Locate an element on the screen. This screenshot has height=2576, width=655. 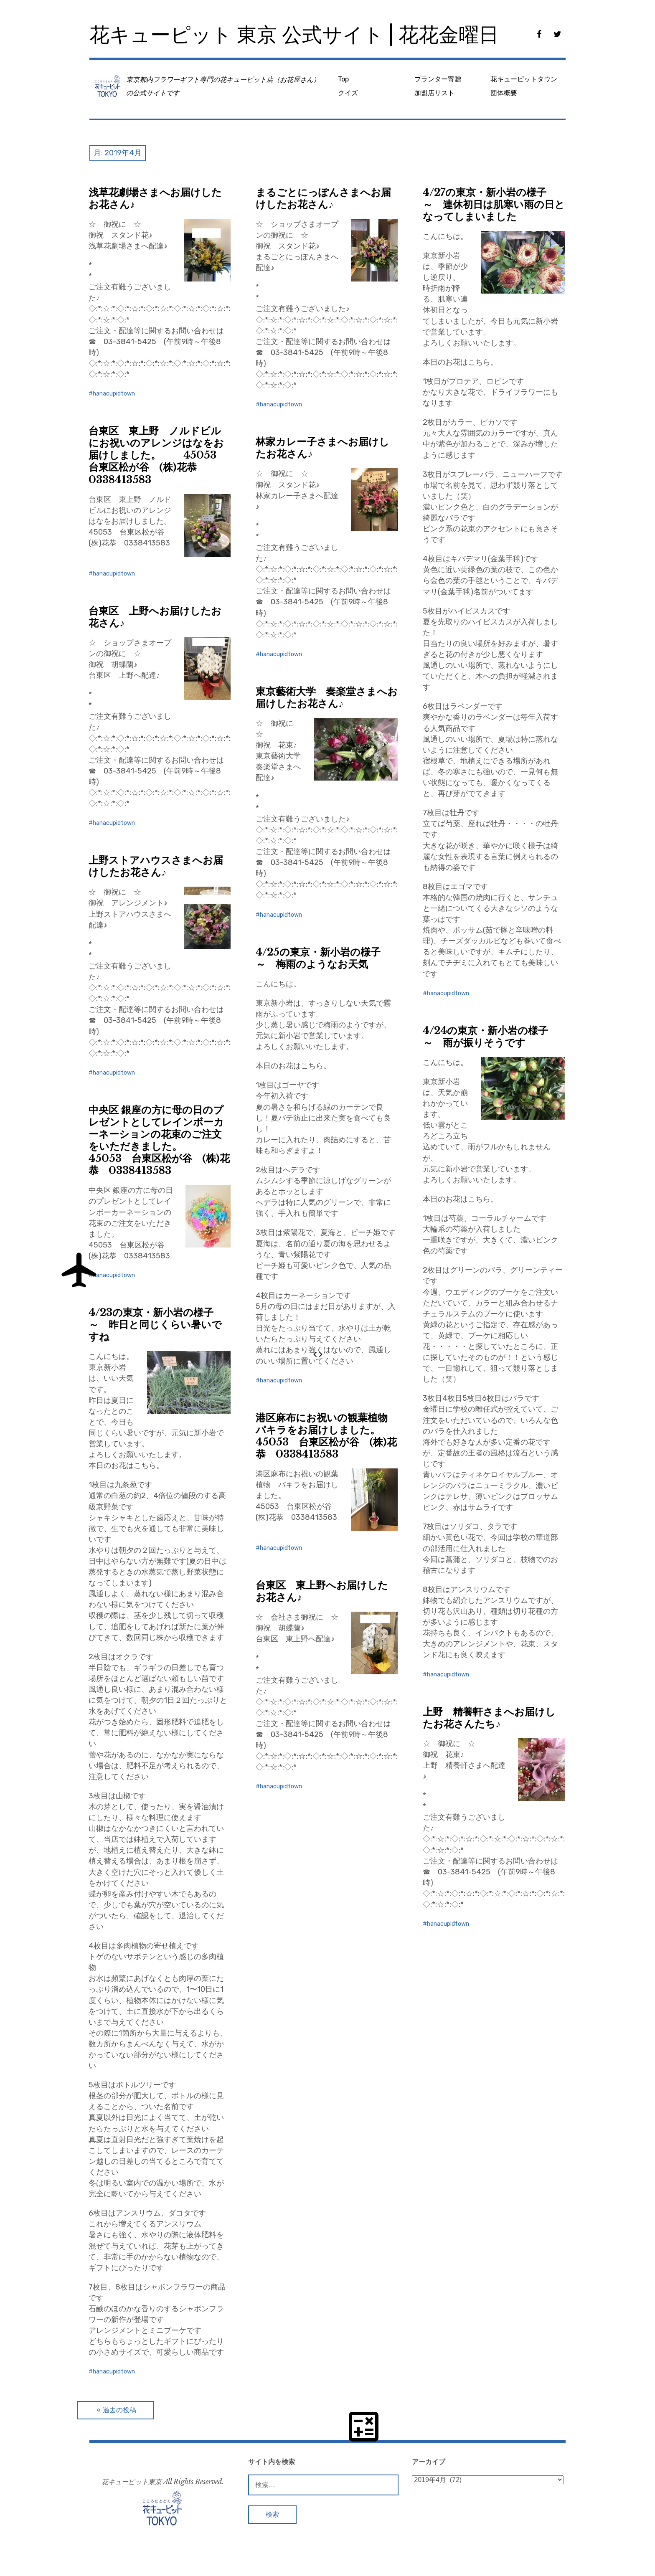
view or edit source code is located at coordinates (318, 1354).